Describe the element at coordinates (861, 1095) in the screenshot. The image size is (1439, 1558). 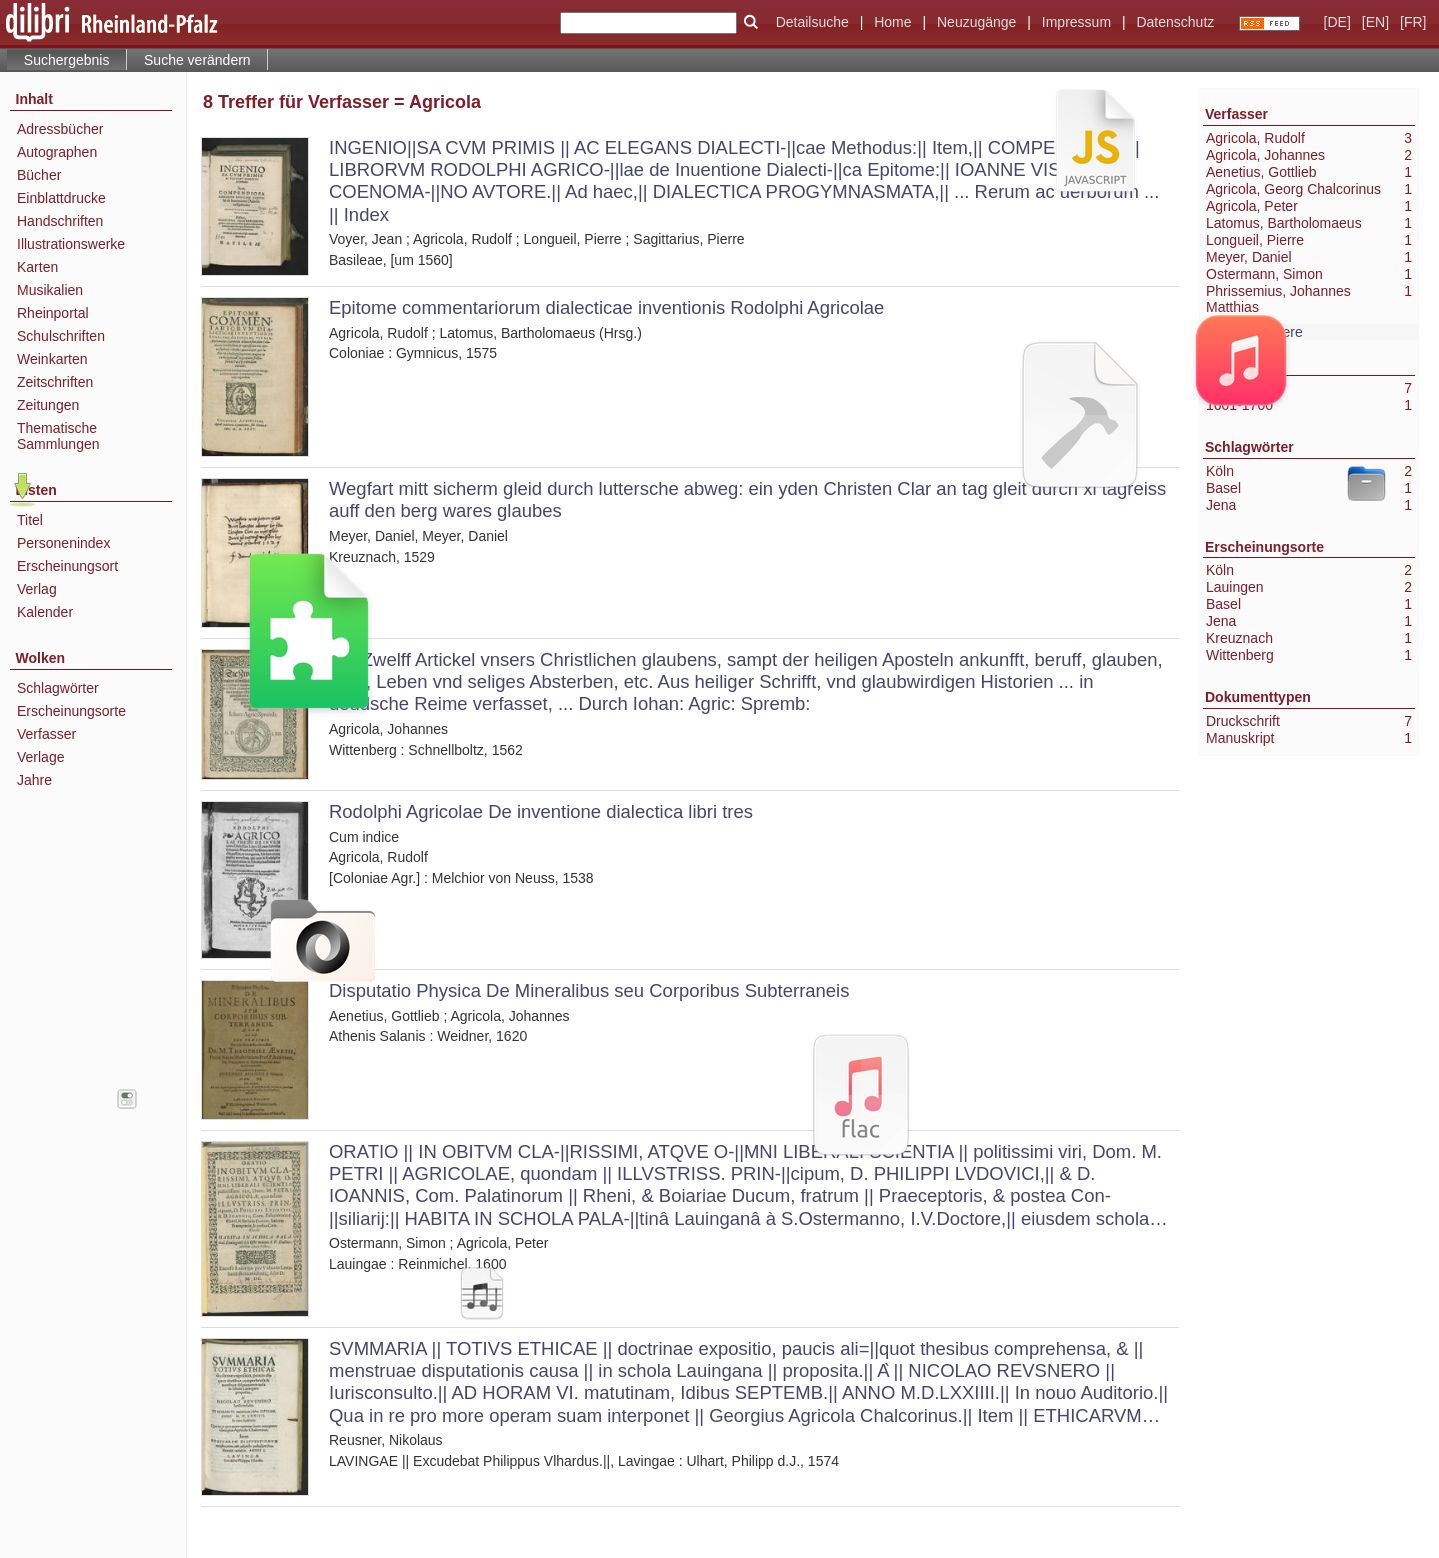
I see `a flac audio file in ogg container format` at that location.